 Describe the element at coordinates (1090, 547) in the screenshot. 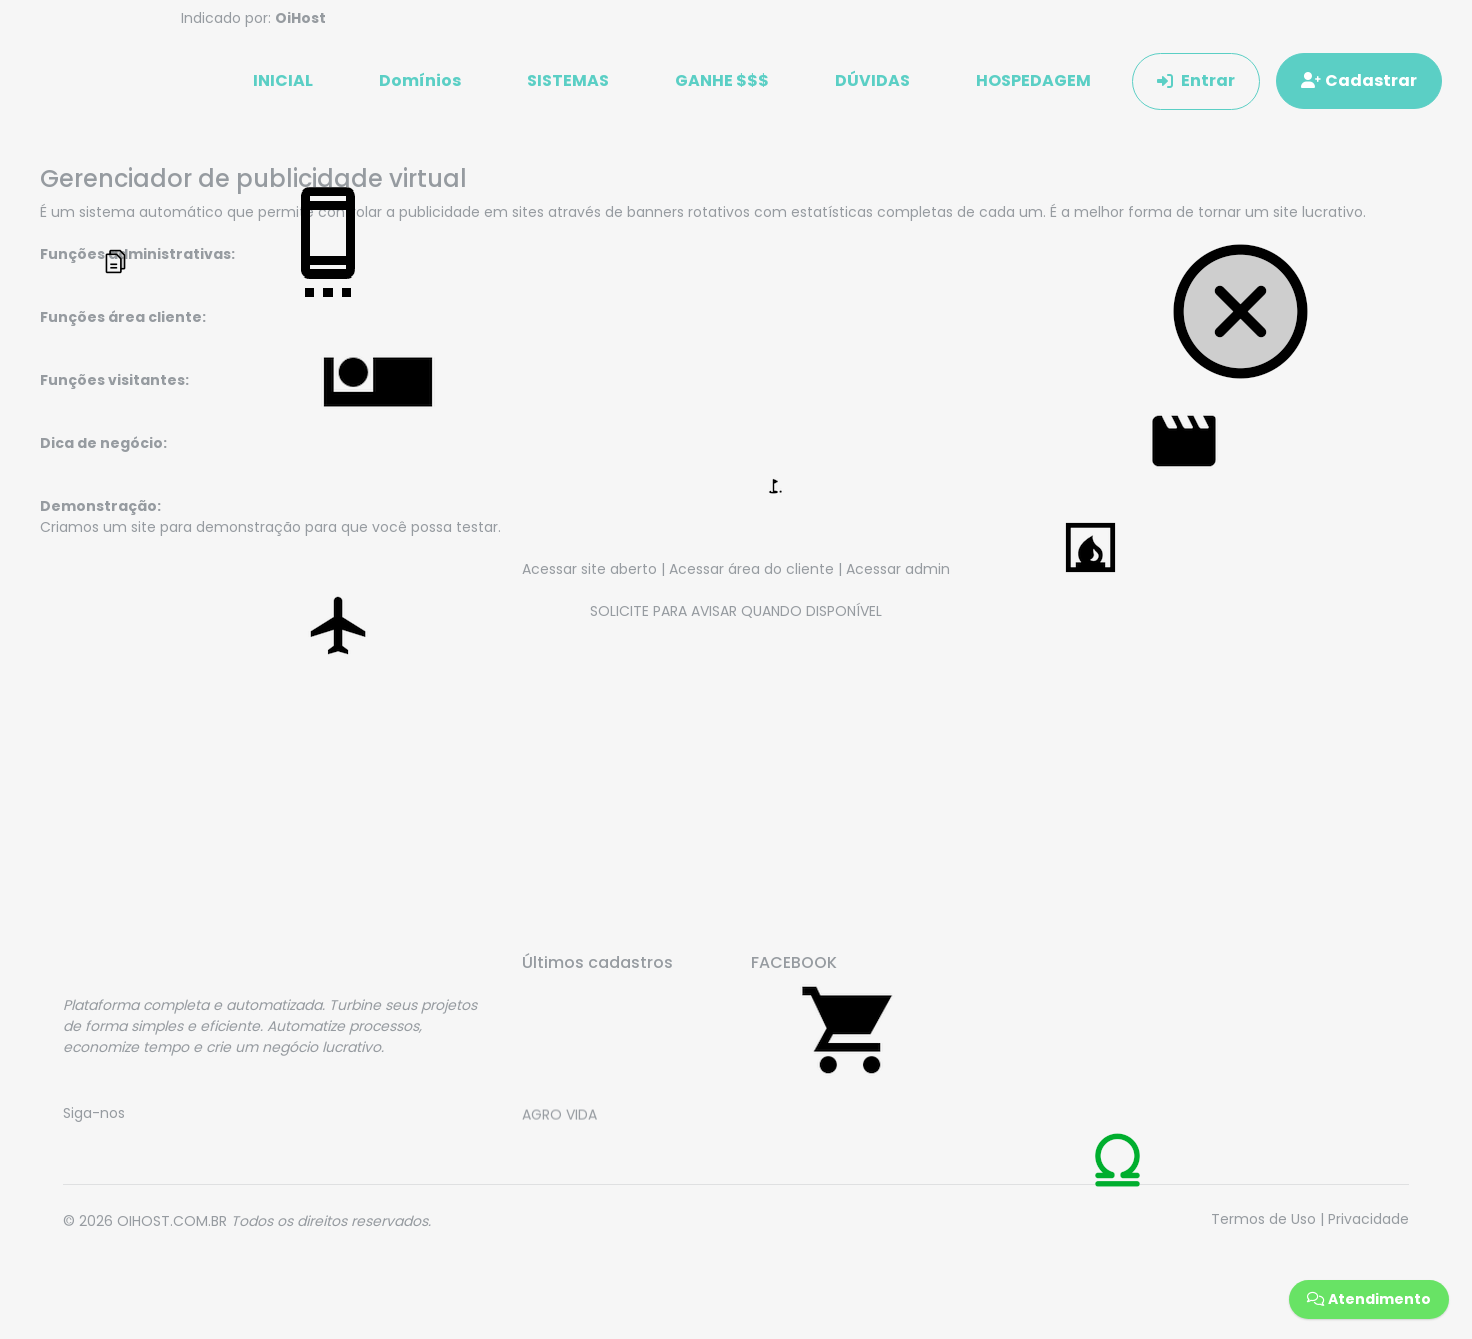

I see `access fireplace or heating controls` at that location.